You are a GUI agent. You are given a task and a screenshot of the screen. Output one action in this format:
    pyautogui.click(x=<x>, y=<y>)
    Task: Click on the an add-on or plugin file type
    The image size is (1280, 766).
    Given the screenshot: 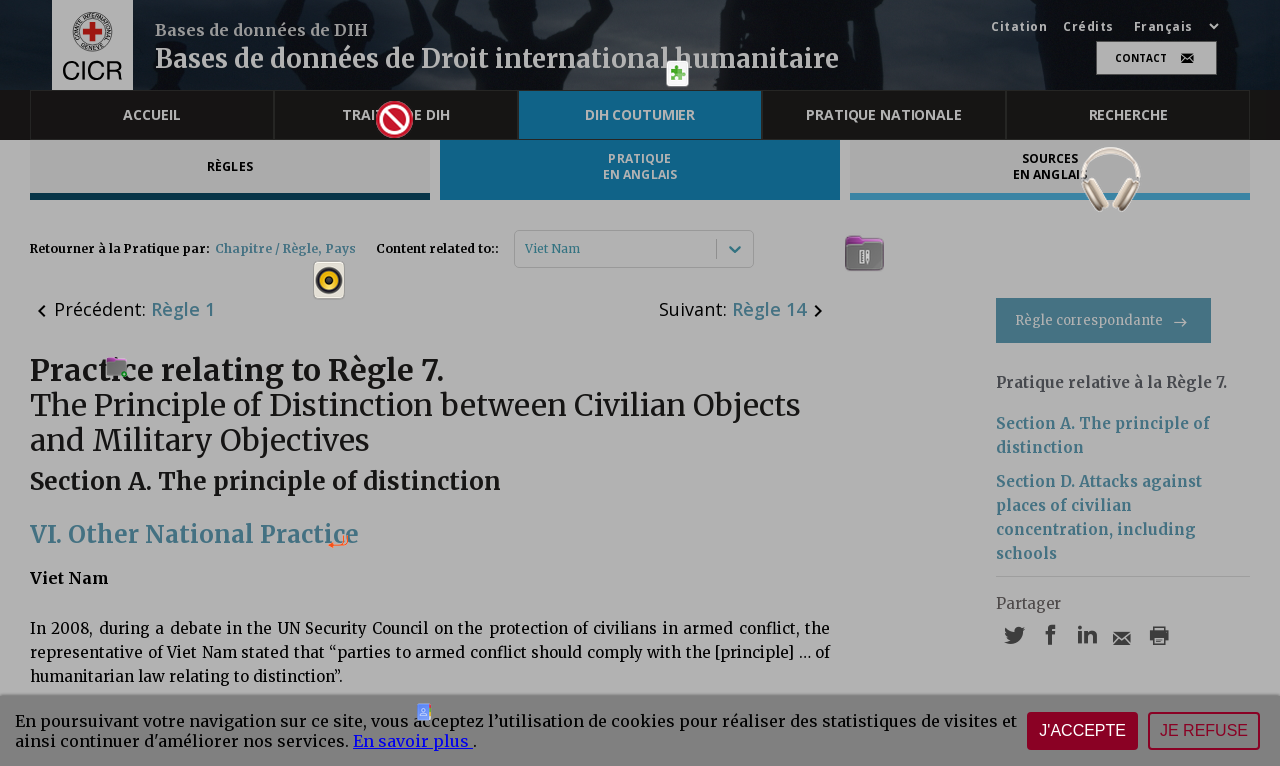 What is the action you would take?
    pyautogui.click(x=677, y=73)
    